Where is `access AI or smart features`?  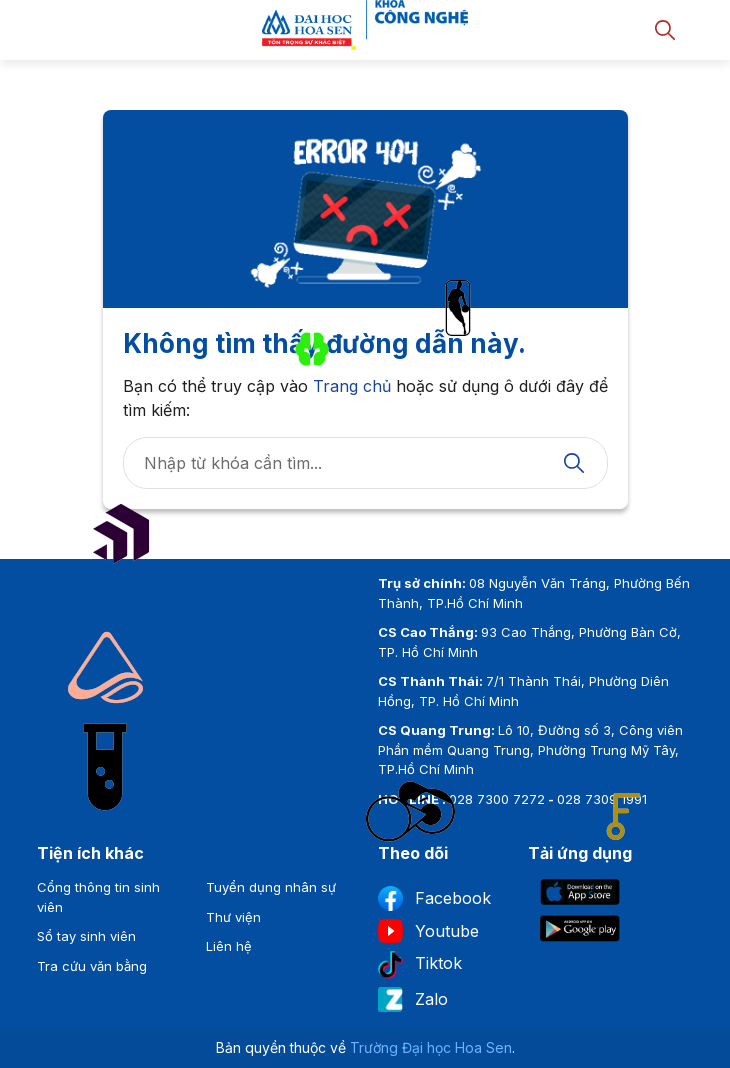 access AI or smart features is located at coordinates (312, 349).